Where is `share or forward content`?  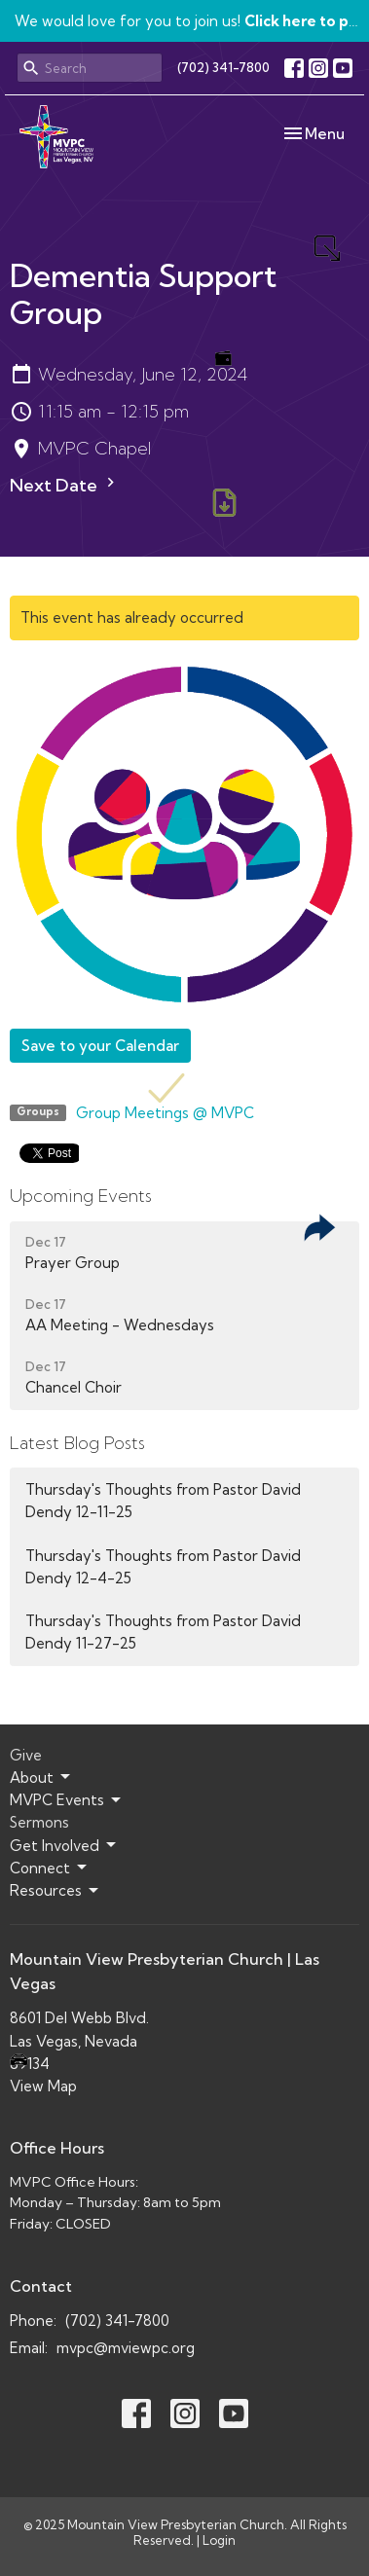
share or forward content is located at coordinates (319, 1227).